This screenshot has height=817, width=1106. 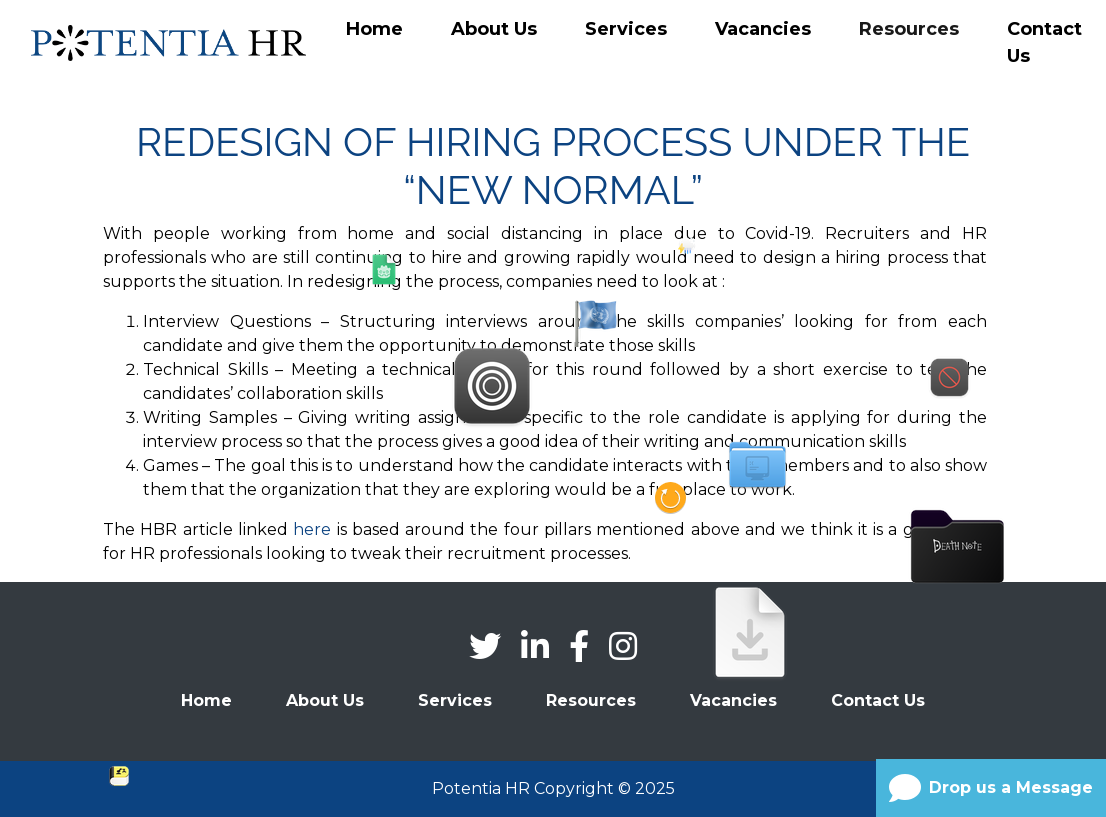 What do you see at coordinates (384, 270) in the screenshot?
I see `a godot shader file` at bounding box center [384, 270].